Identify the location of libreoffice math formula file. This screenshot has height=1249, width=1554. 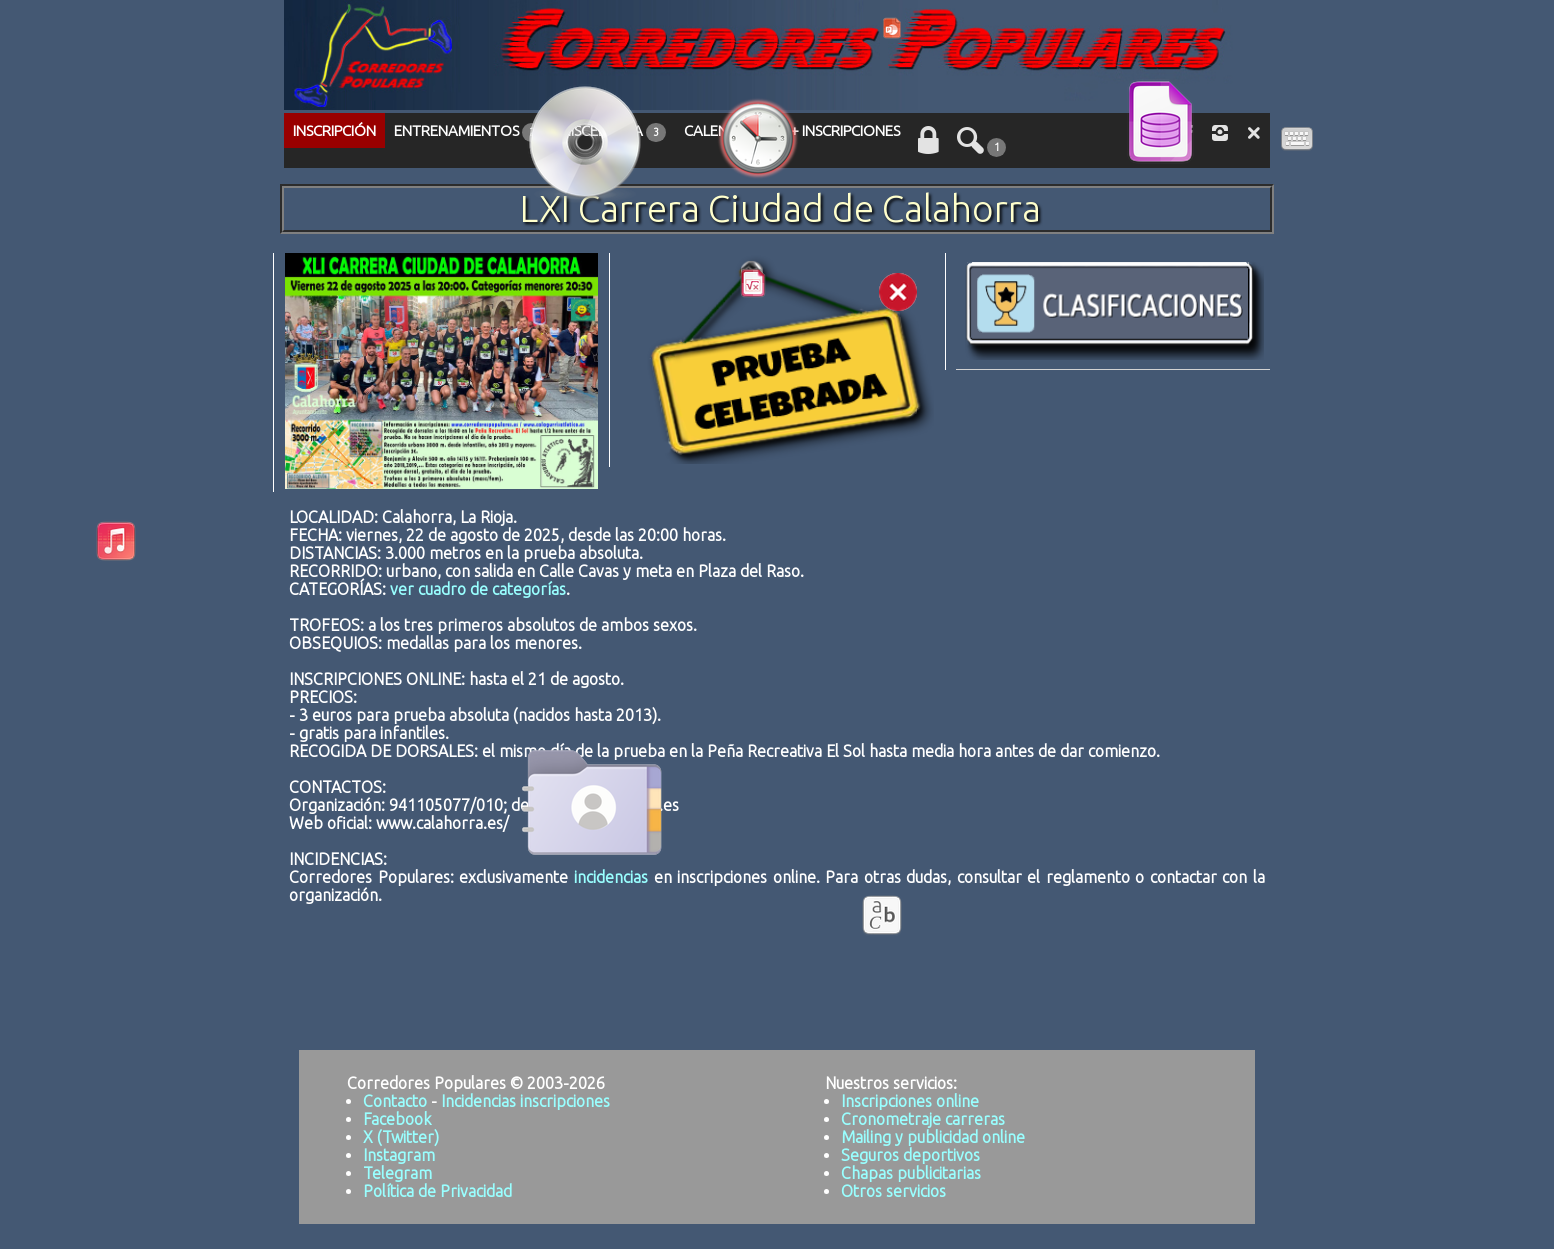
(753, 283).